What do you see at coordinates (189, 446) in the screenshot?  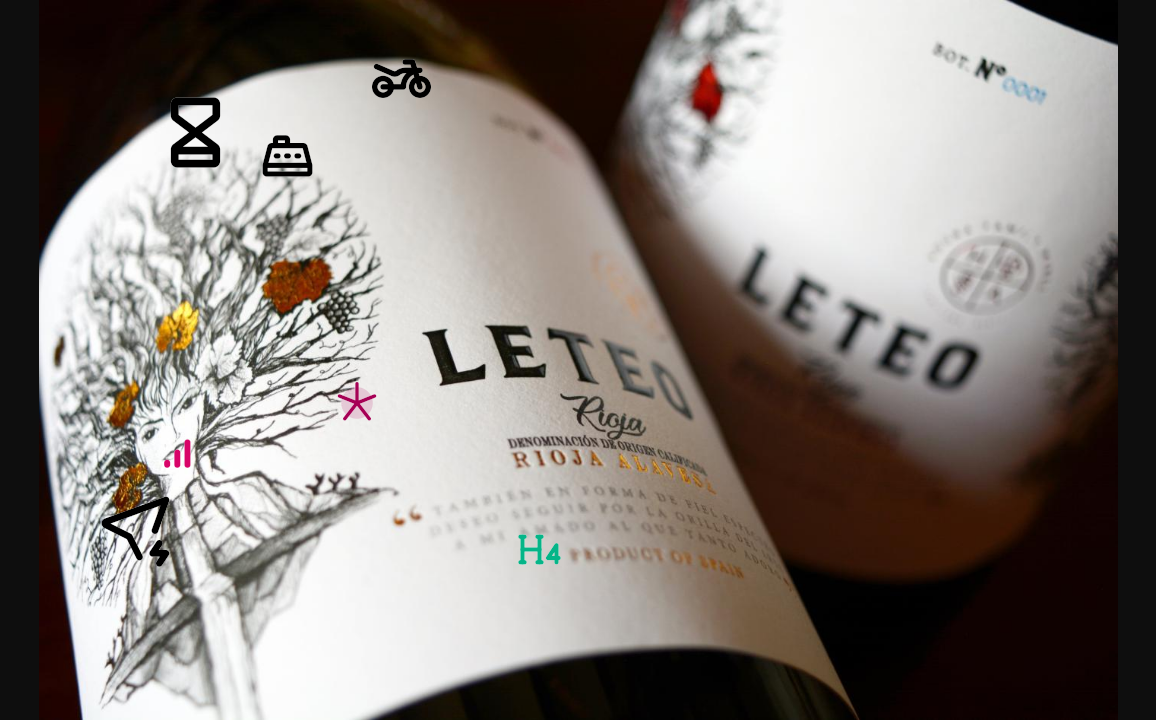 I see `indicates medium cellular signal strength` at bounding box center [189, 446].